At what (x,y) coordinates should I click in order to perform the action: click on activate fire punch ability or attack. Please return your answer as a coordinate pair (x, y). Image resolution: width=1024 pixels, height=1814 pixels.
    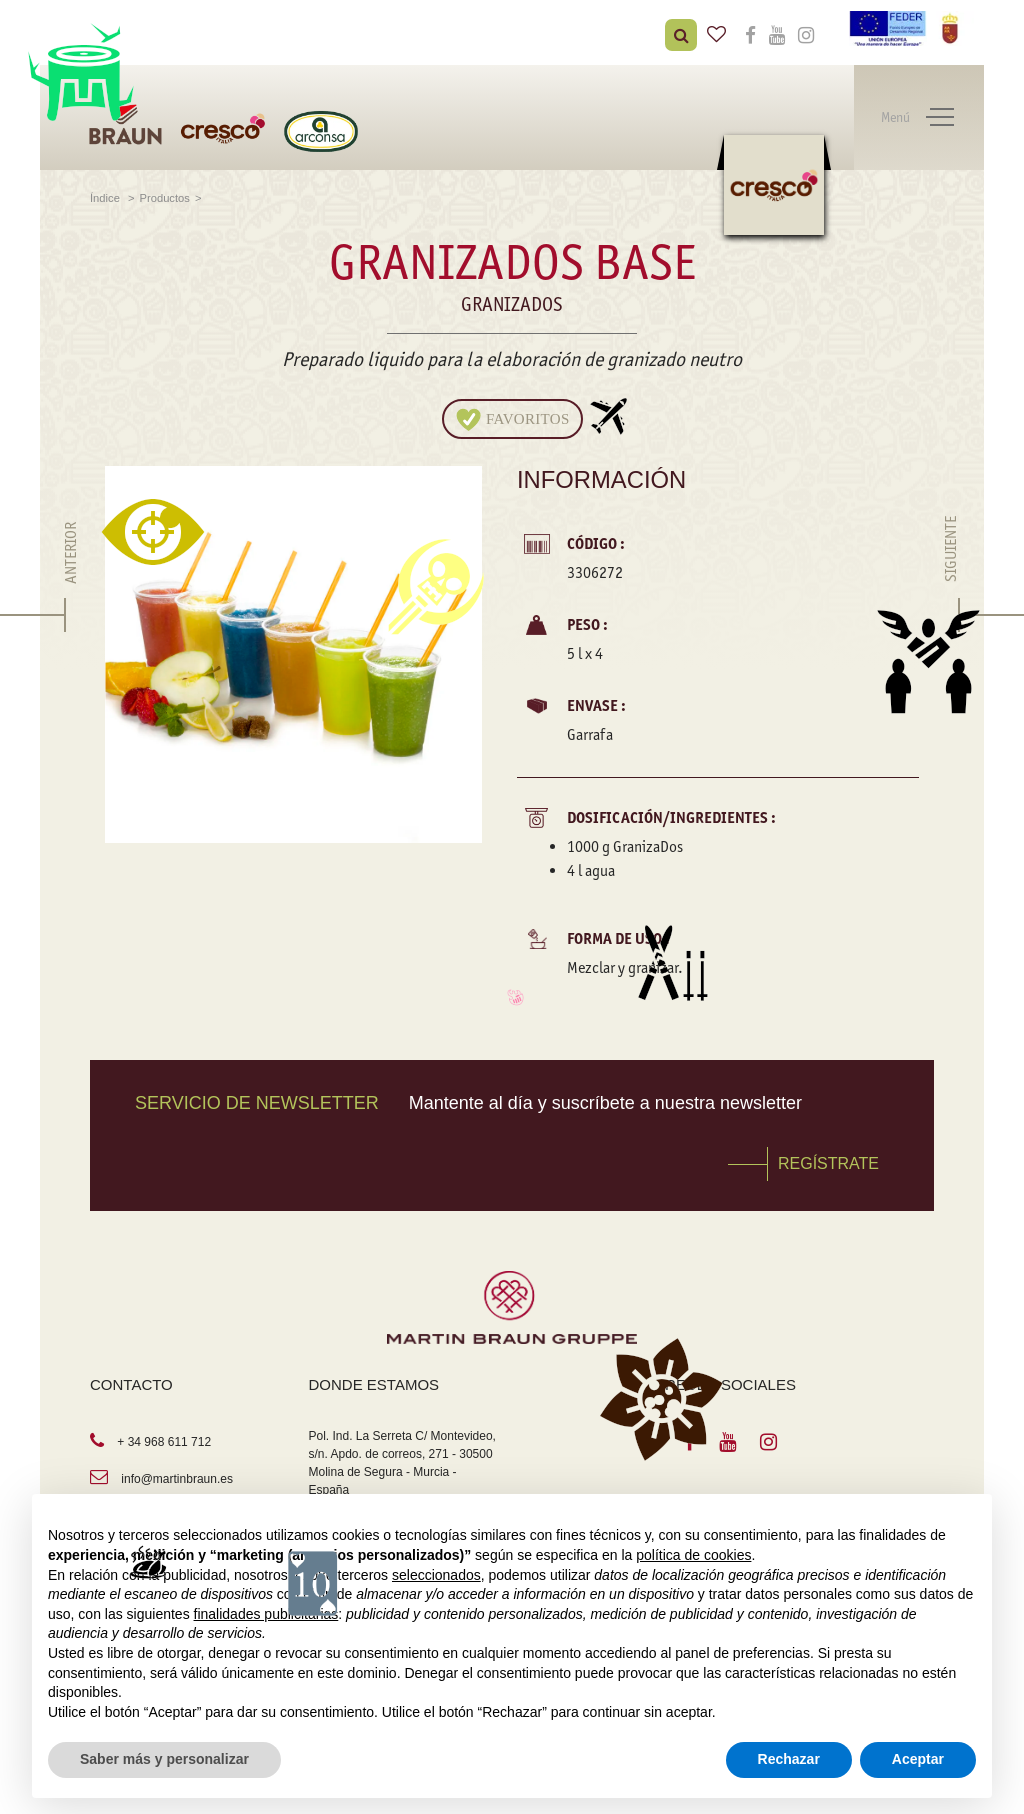
    Looking at the image, I should click on (515, 997).